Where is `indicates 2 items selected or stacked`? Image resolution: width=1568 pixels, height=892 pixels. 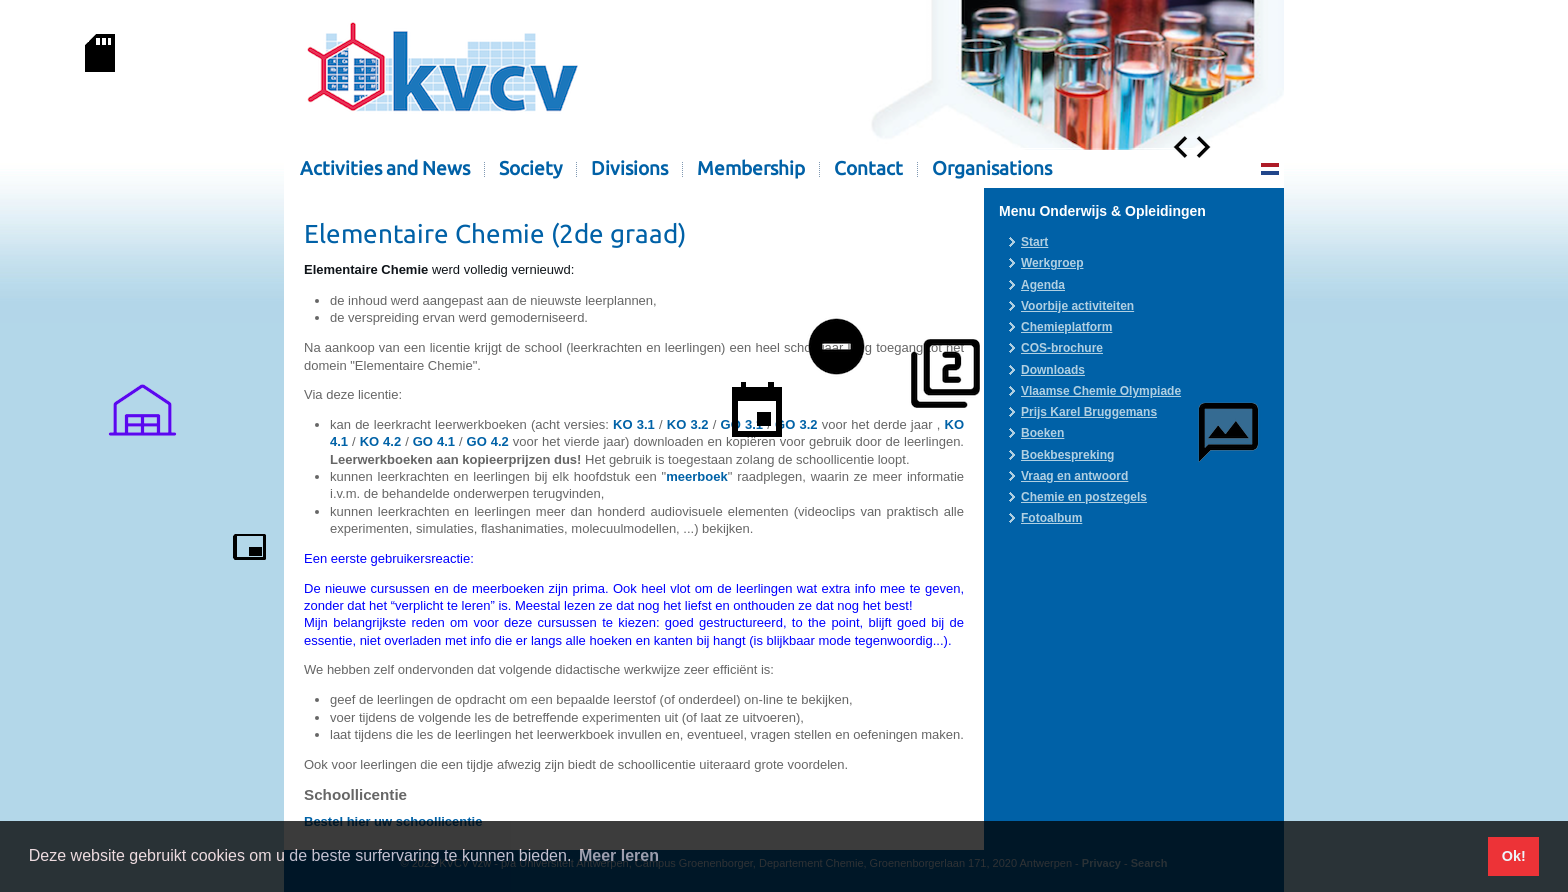 indicates 2 items selected or stacked is located at coordinates (945, 373).